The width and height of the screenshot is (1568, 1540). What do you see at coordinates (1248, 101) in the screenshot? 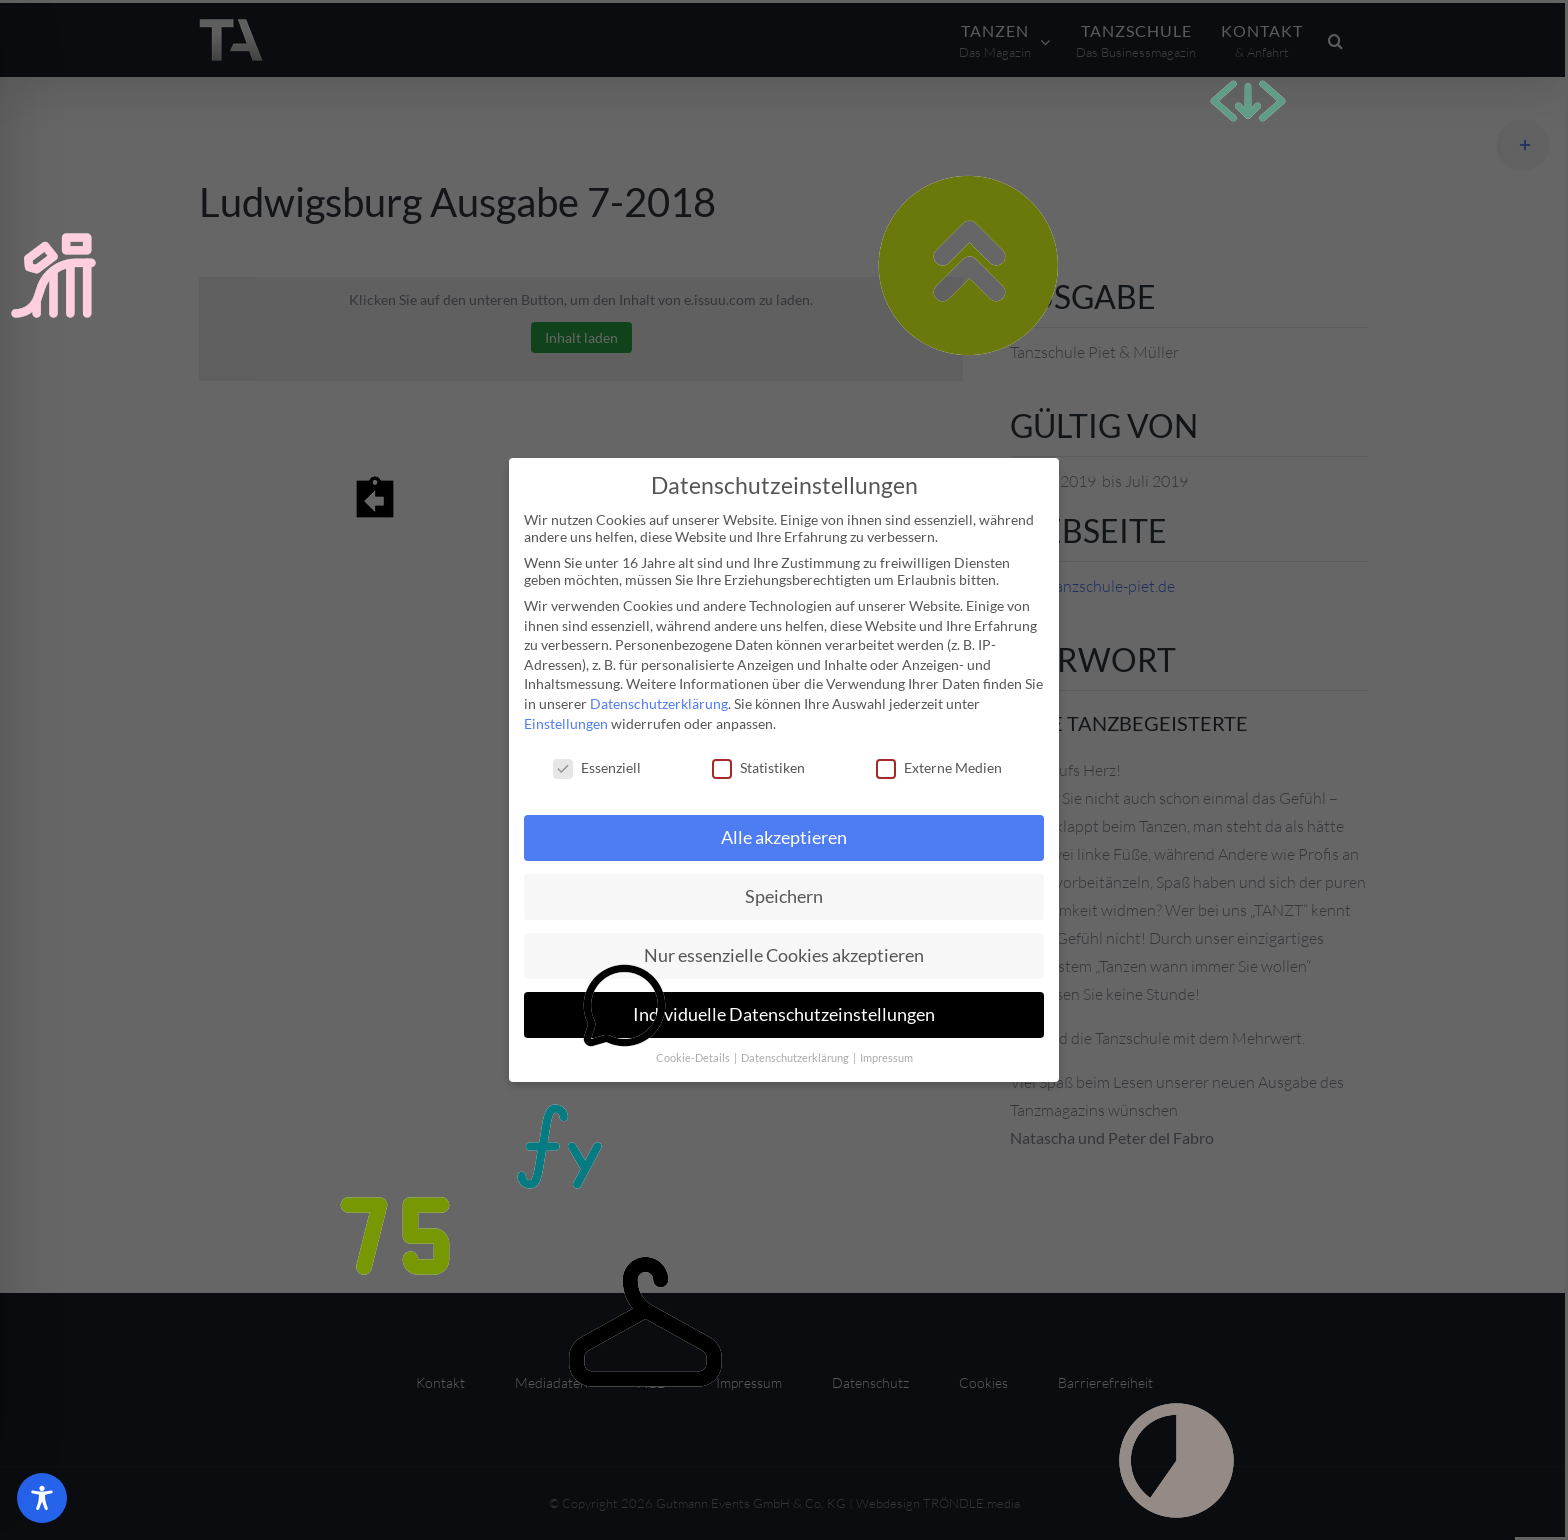
I see `download source code or script files` at bounding box center [1248, 101].